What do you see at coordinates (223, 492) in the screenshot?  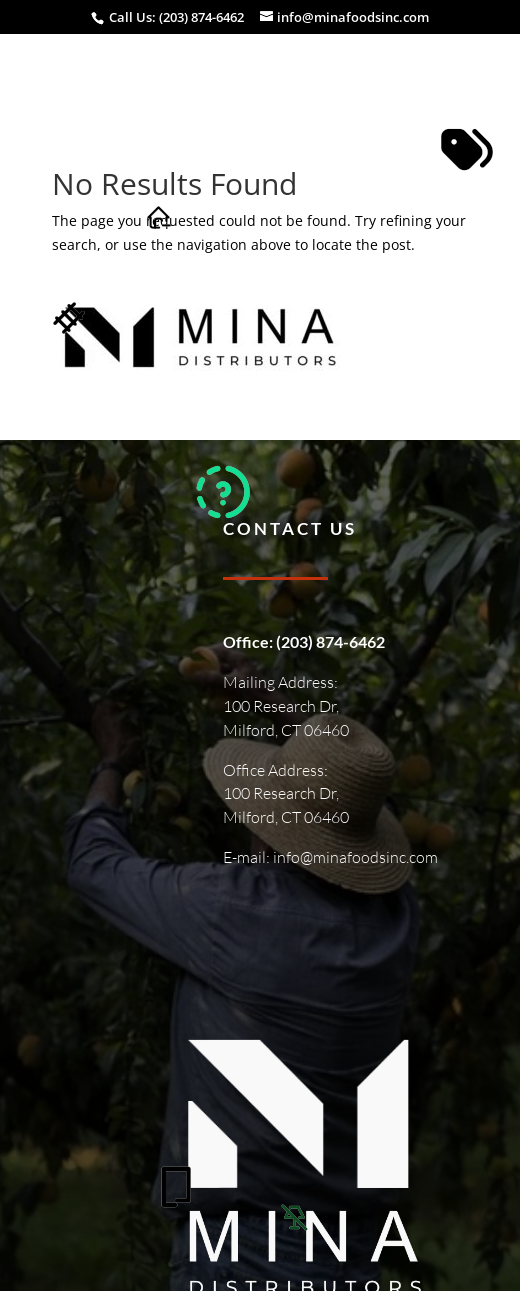 I see `view help for current progress status` at bounding box center [223, 492].